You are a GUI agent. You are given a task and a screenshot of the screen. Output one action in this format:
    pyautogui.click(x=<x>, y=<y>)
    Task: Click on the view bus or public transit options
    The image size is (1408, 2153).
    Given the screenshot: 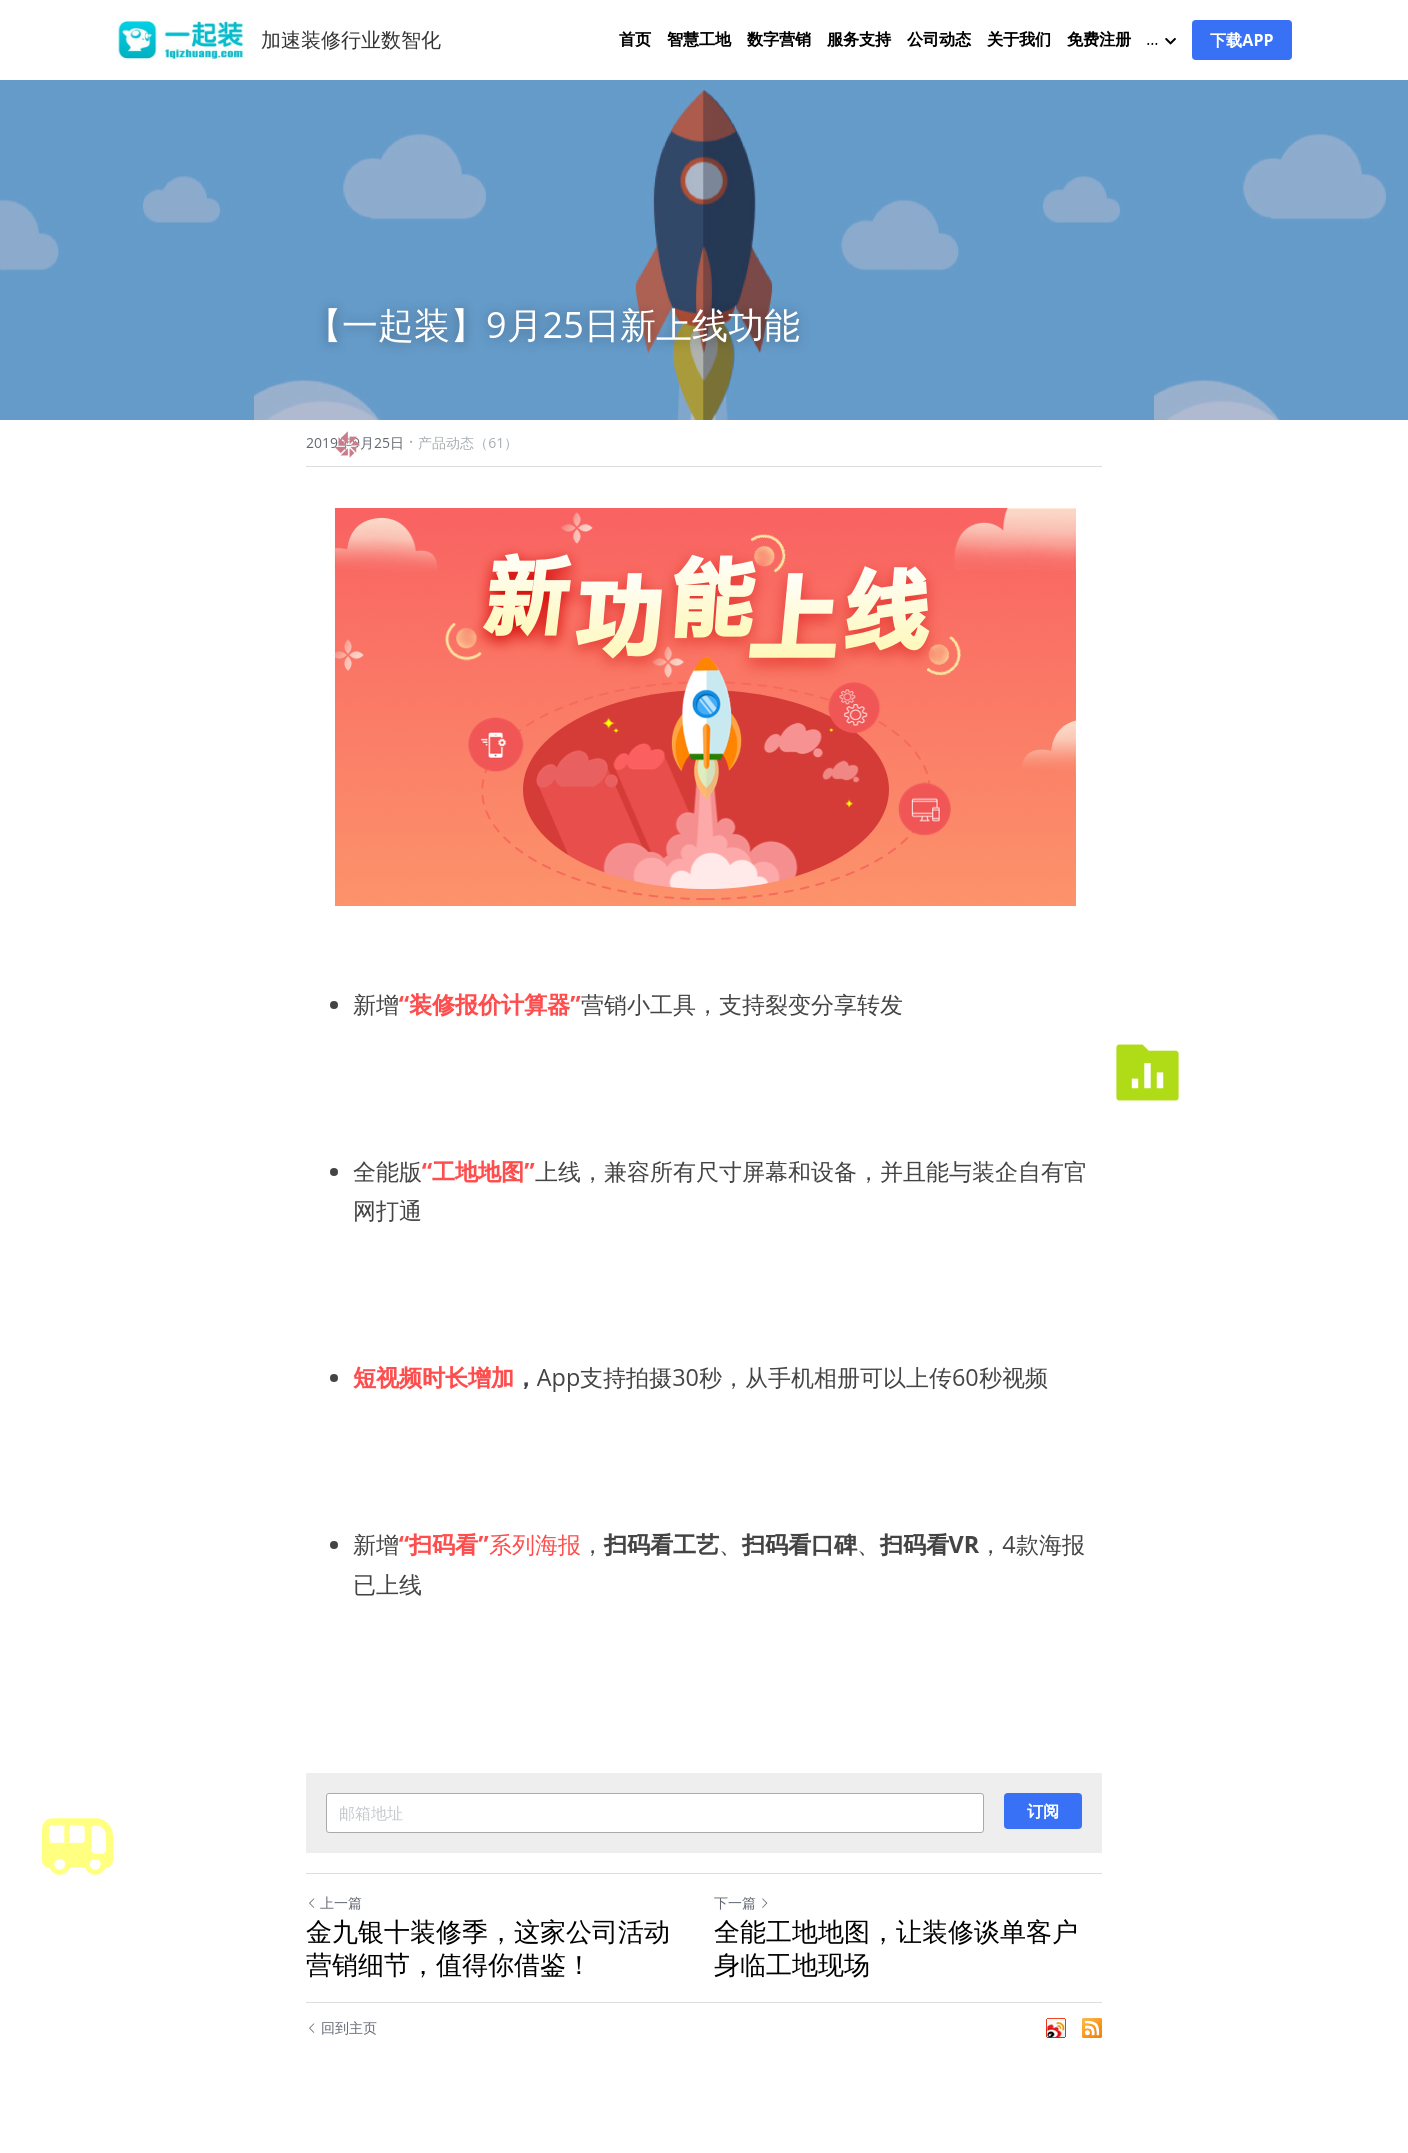 What is the action you would take?
    pyautogui.click(x=77, y=1846)
    